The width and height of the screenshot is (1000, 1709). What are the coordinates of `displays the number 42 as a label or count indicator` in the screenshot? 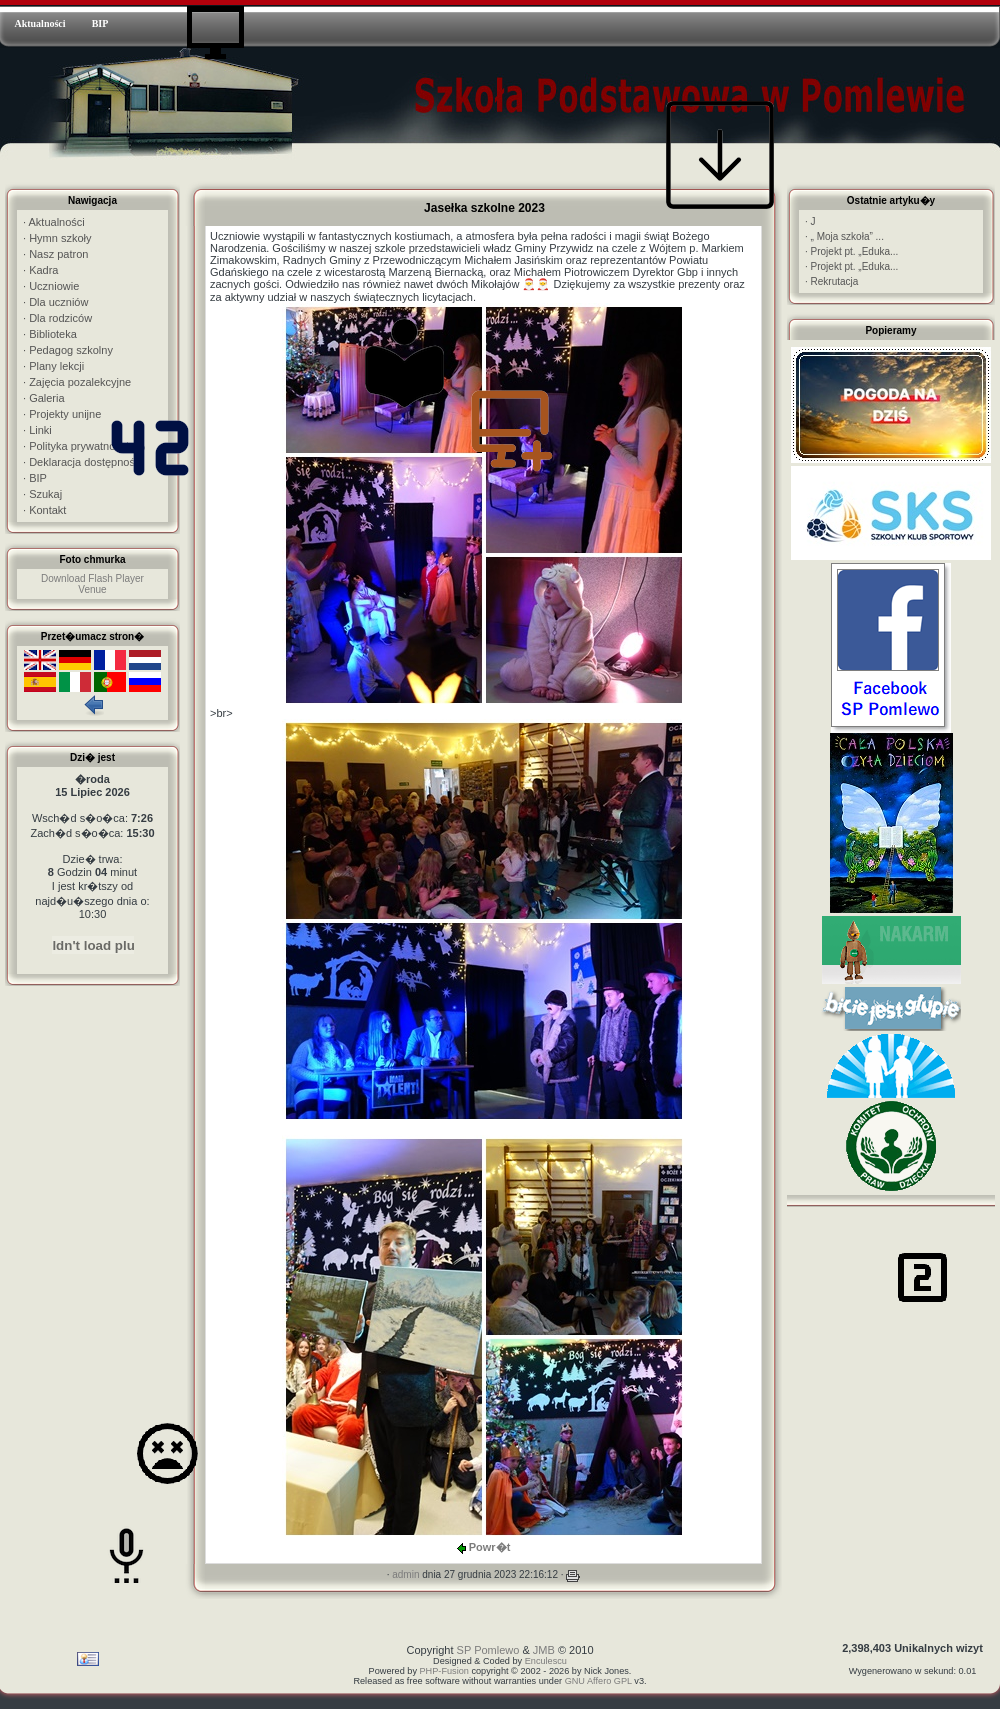 It's located at (150, 448).